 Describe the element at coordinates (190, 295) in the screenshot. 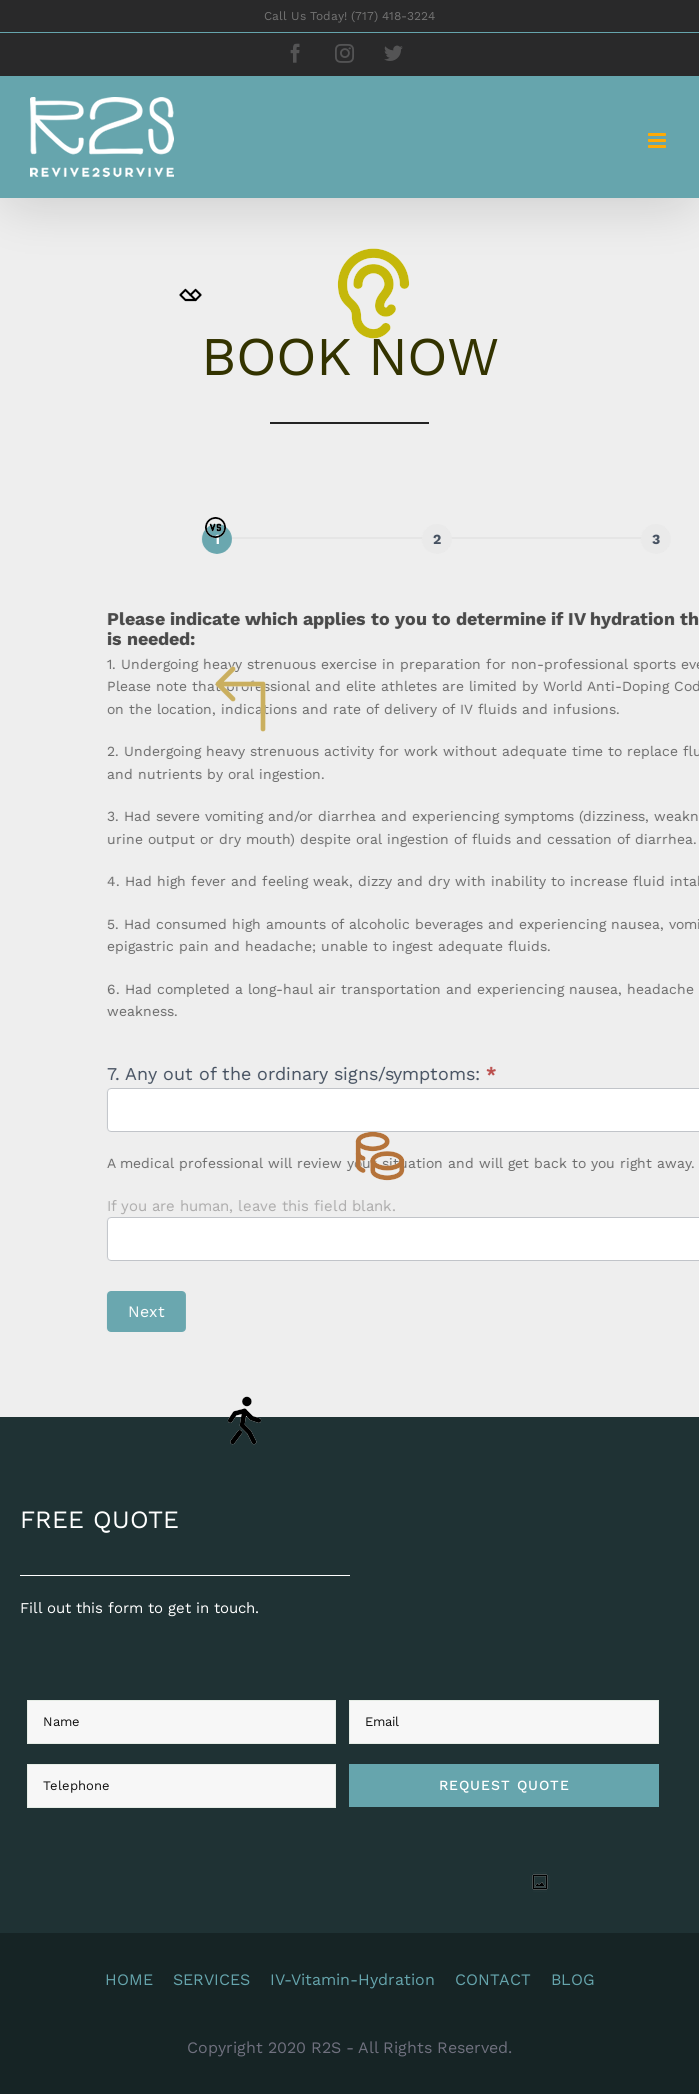

I see `alpine.js framework logo` at that location.